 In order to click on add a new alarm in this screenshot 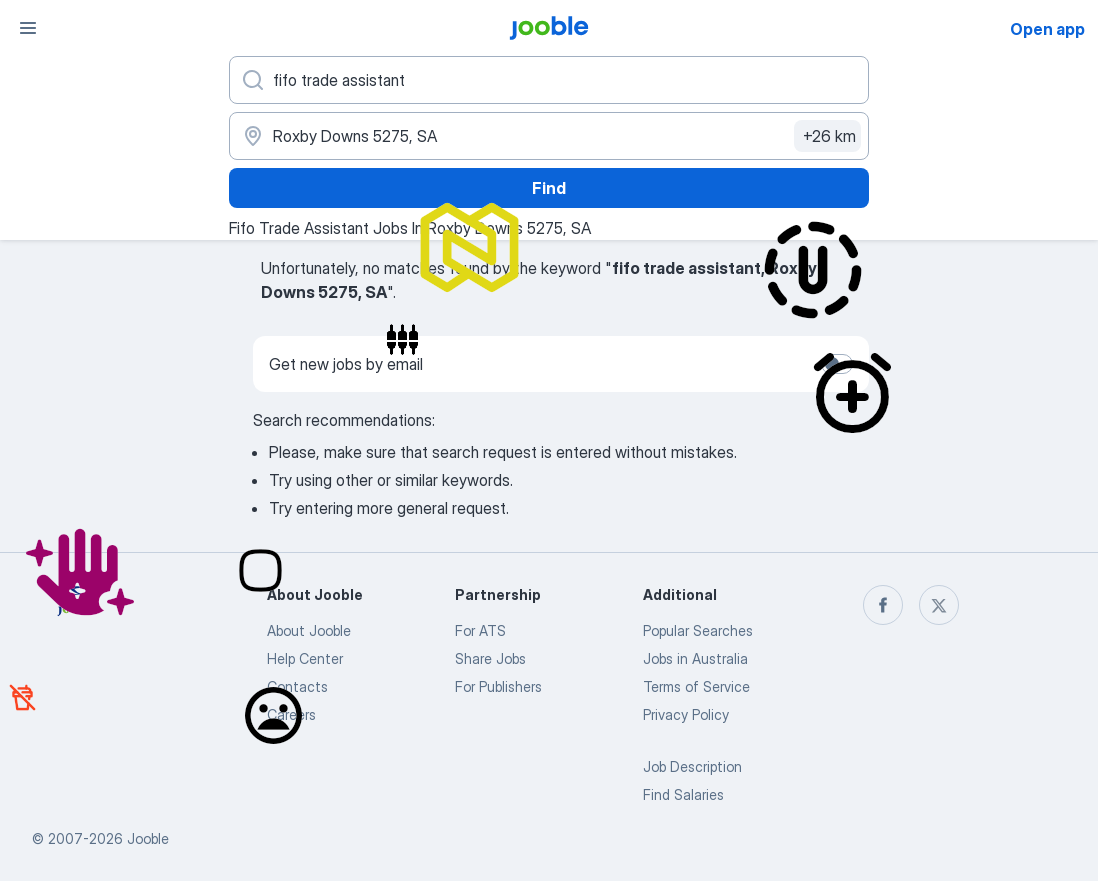, I will do `click(852, 392)`.